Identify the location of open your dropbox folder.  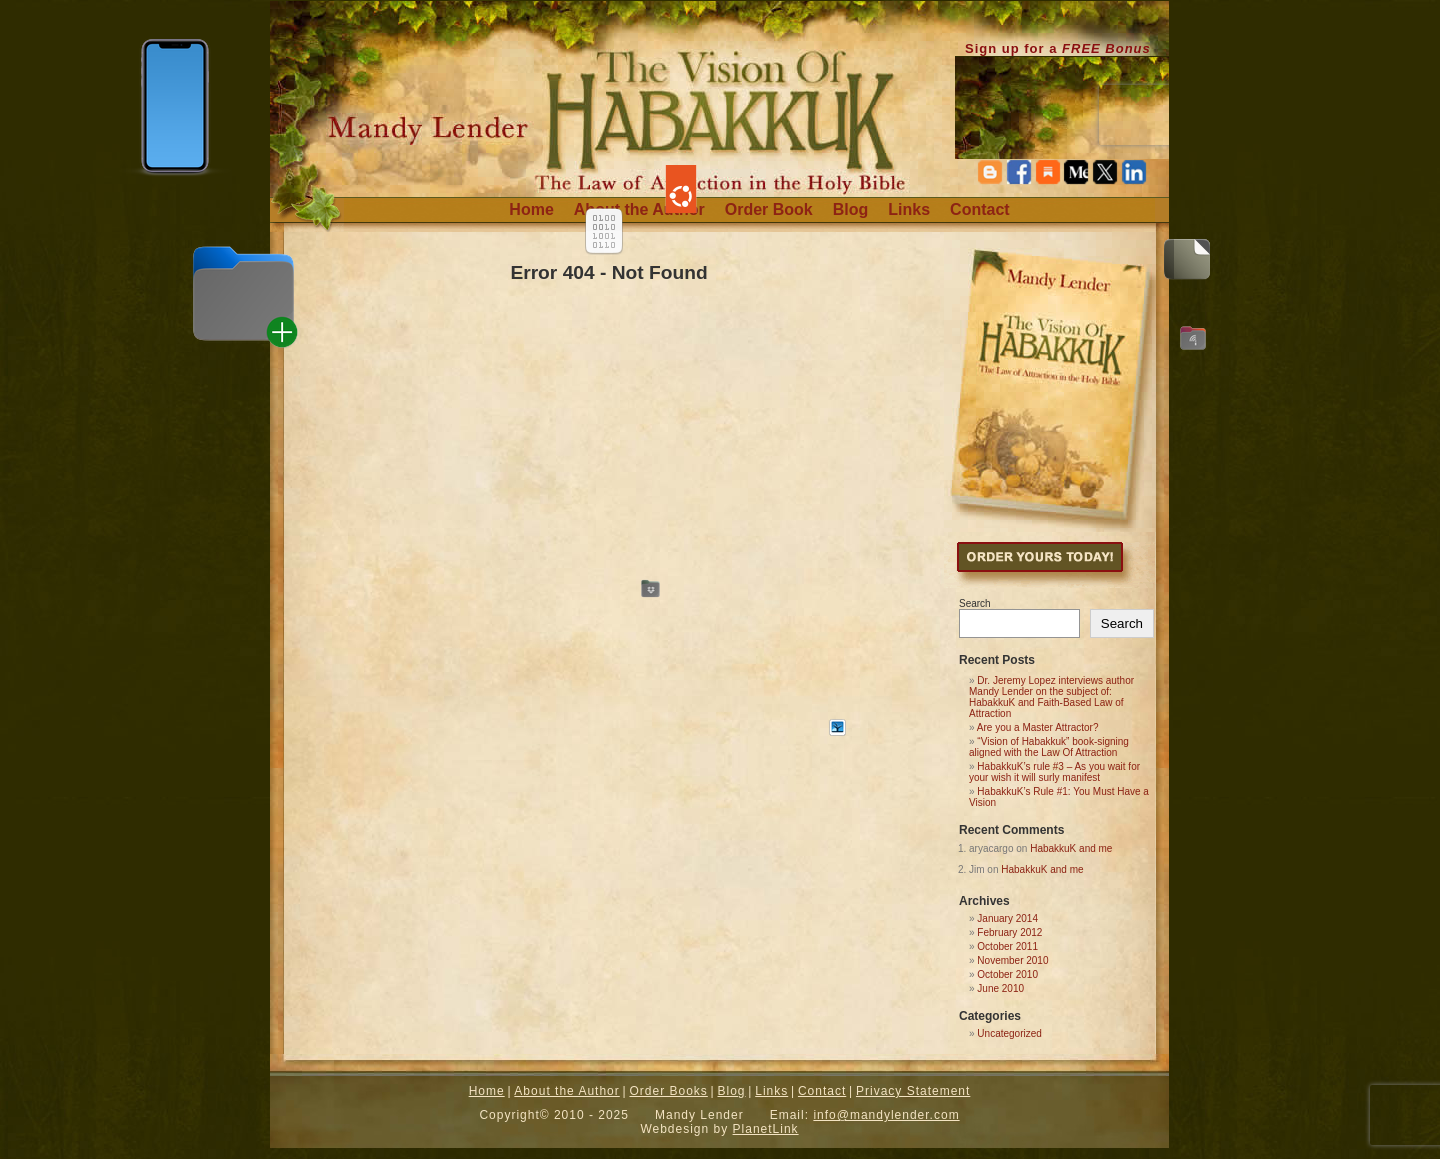
(650, 588).